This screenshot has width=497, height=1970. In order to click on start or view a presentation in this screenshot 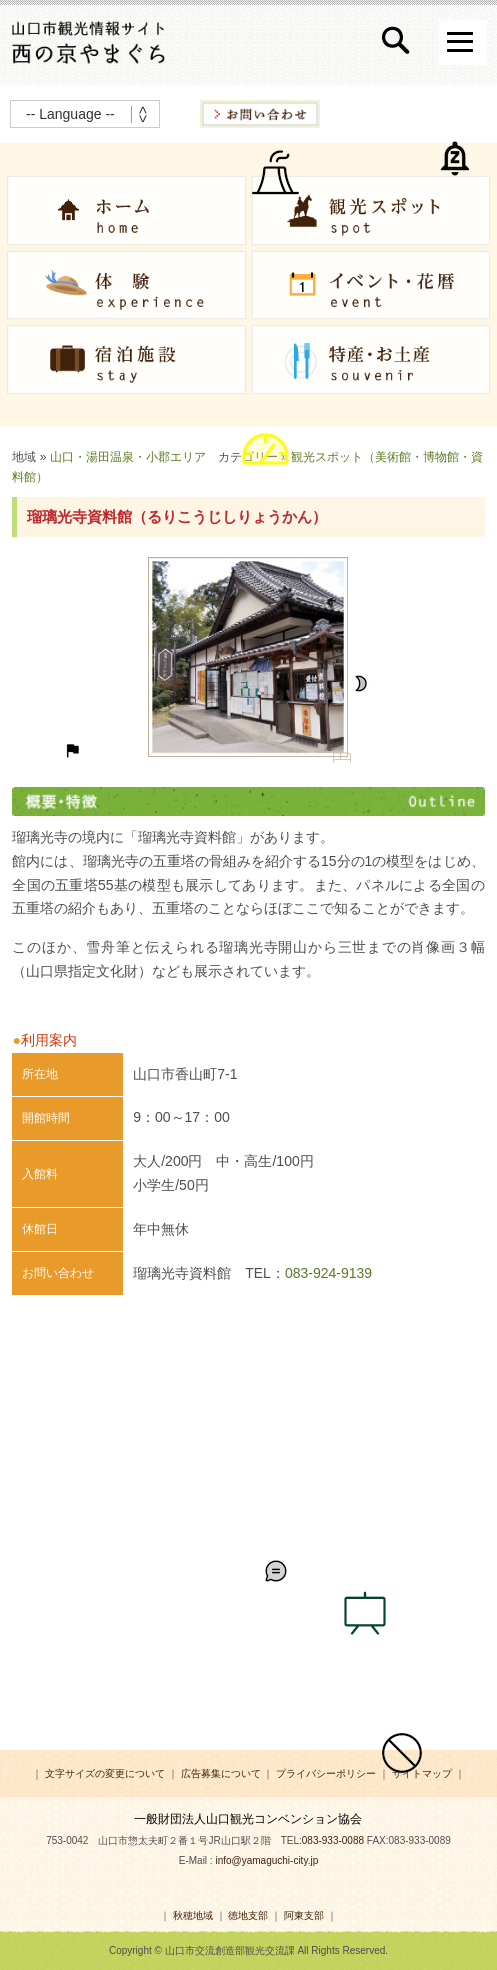, I will do `click(365, 1614)`.